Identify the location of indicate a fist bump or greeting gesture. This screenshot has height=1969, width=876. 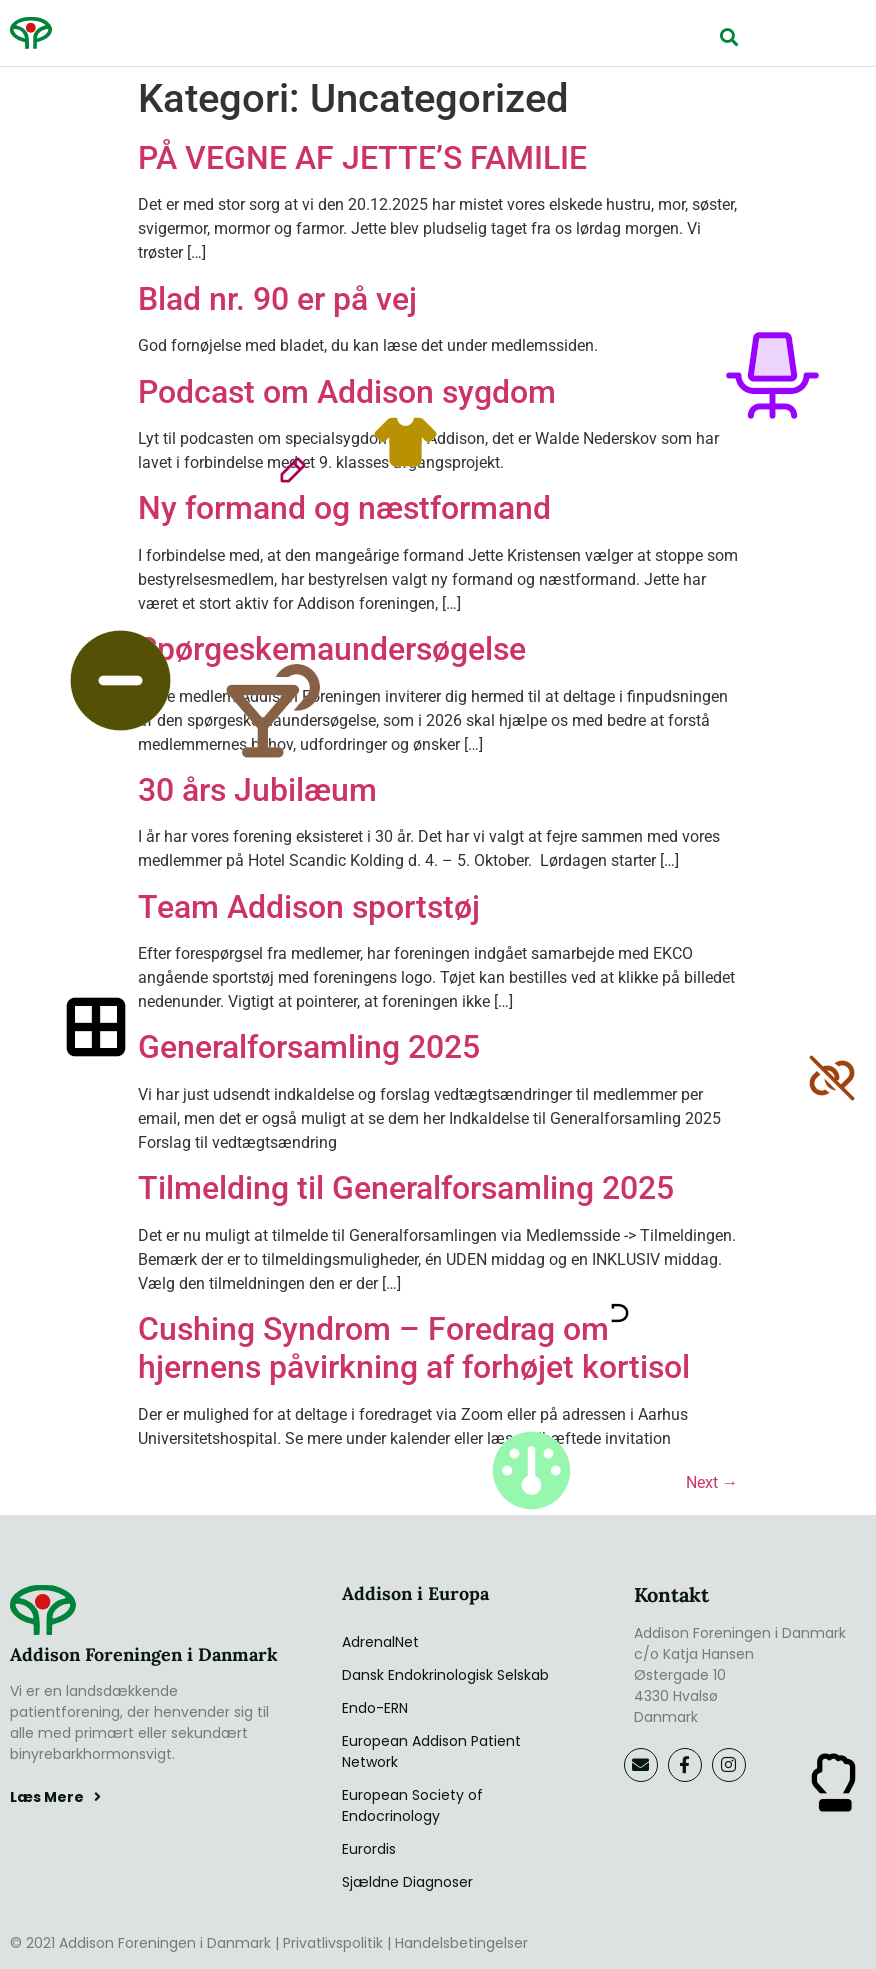
(833, 1782).